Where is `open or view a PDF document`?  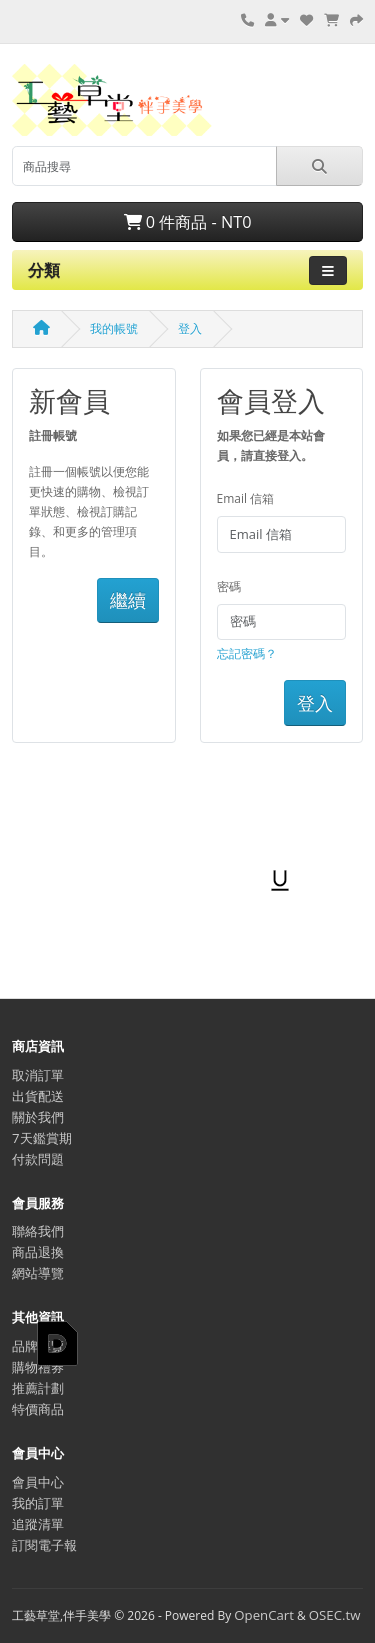
open or view a PDF document is located at coordinates (57, 1343).